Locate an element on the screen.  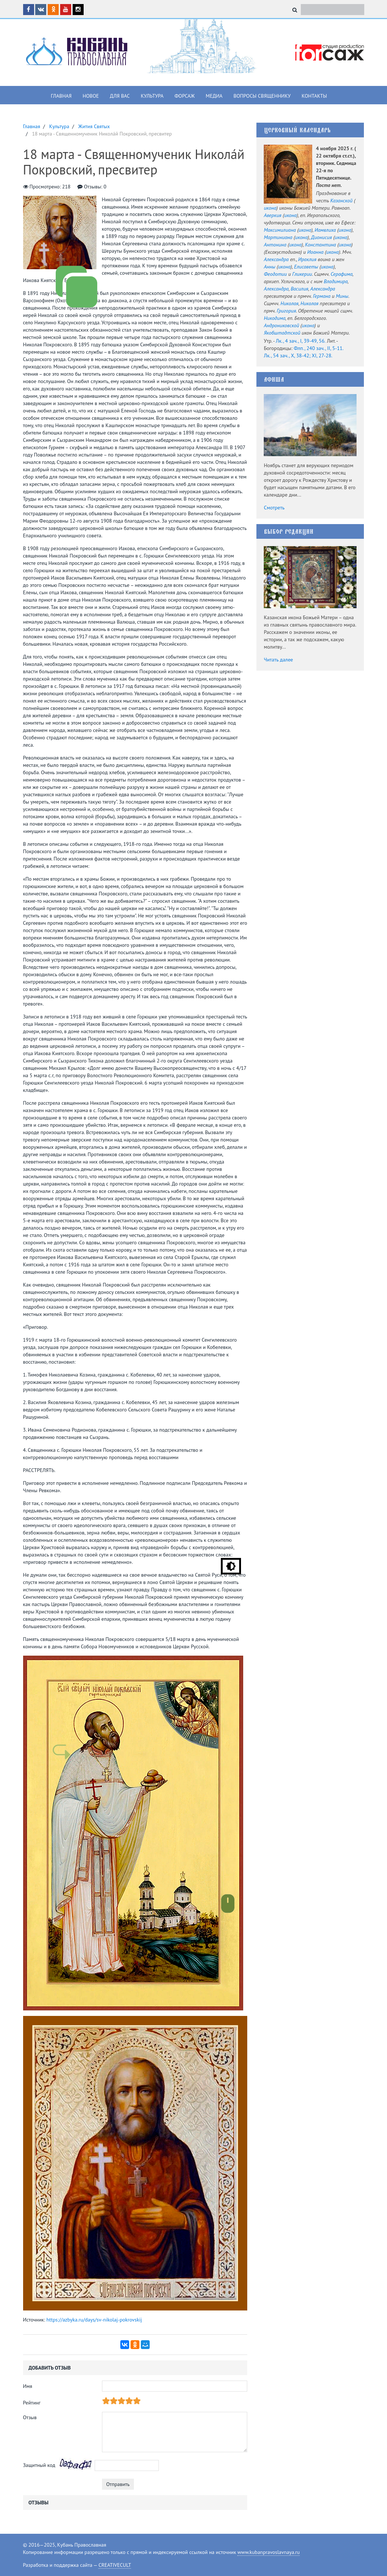
mouse input device indicator is located at coordinates (228, 1904).